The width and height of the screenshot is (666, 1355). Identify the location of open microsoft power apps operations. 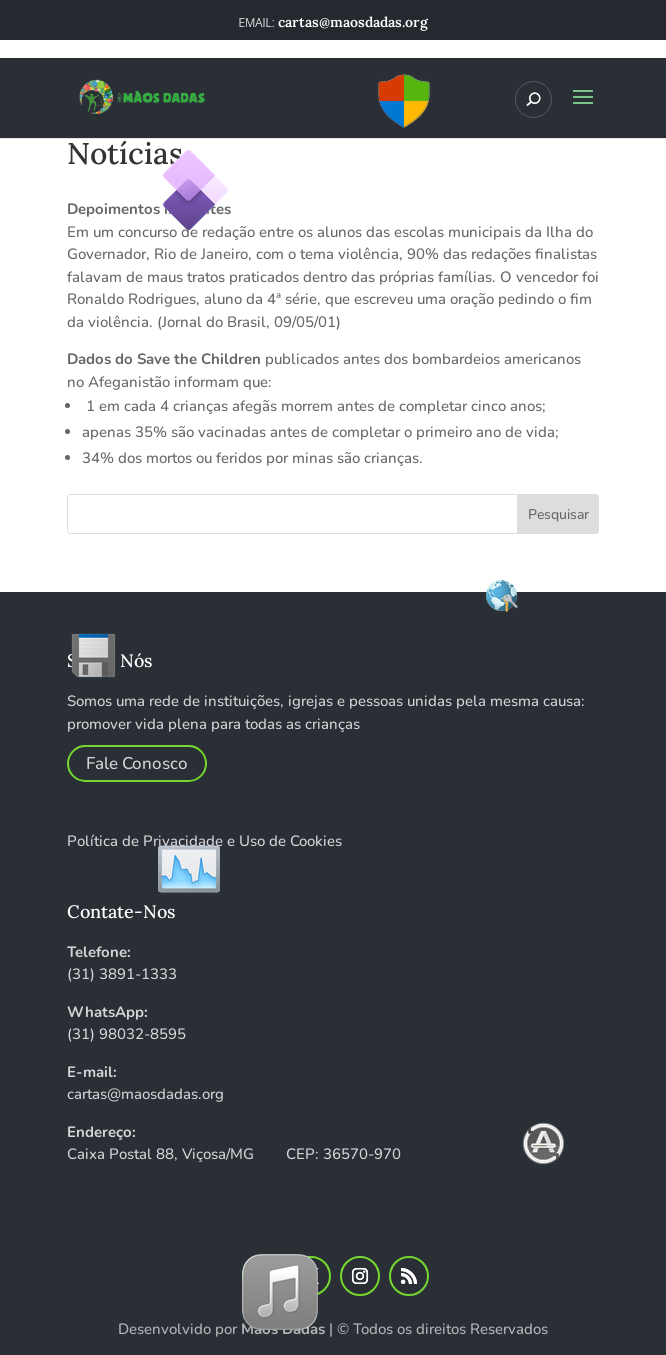
(194, 190).